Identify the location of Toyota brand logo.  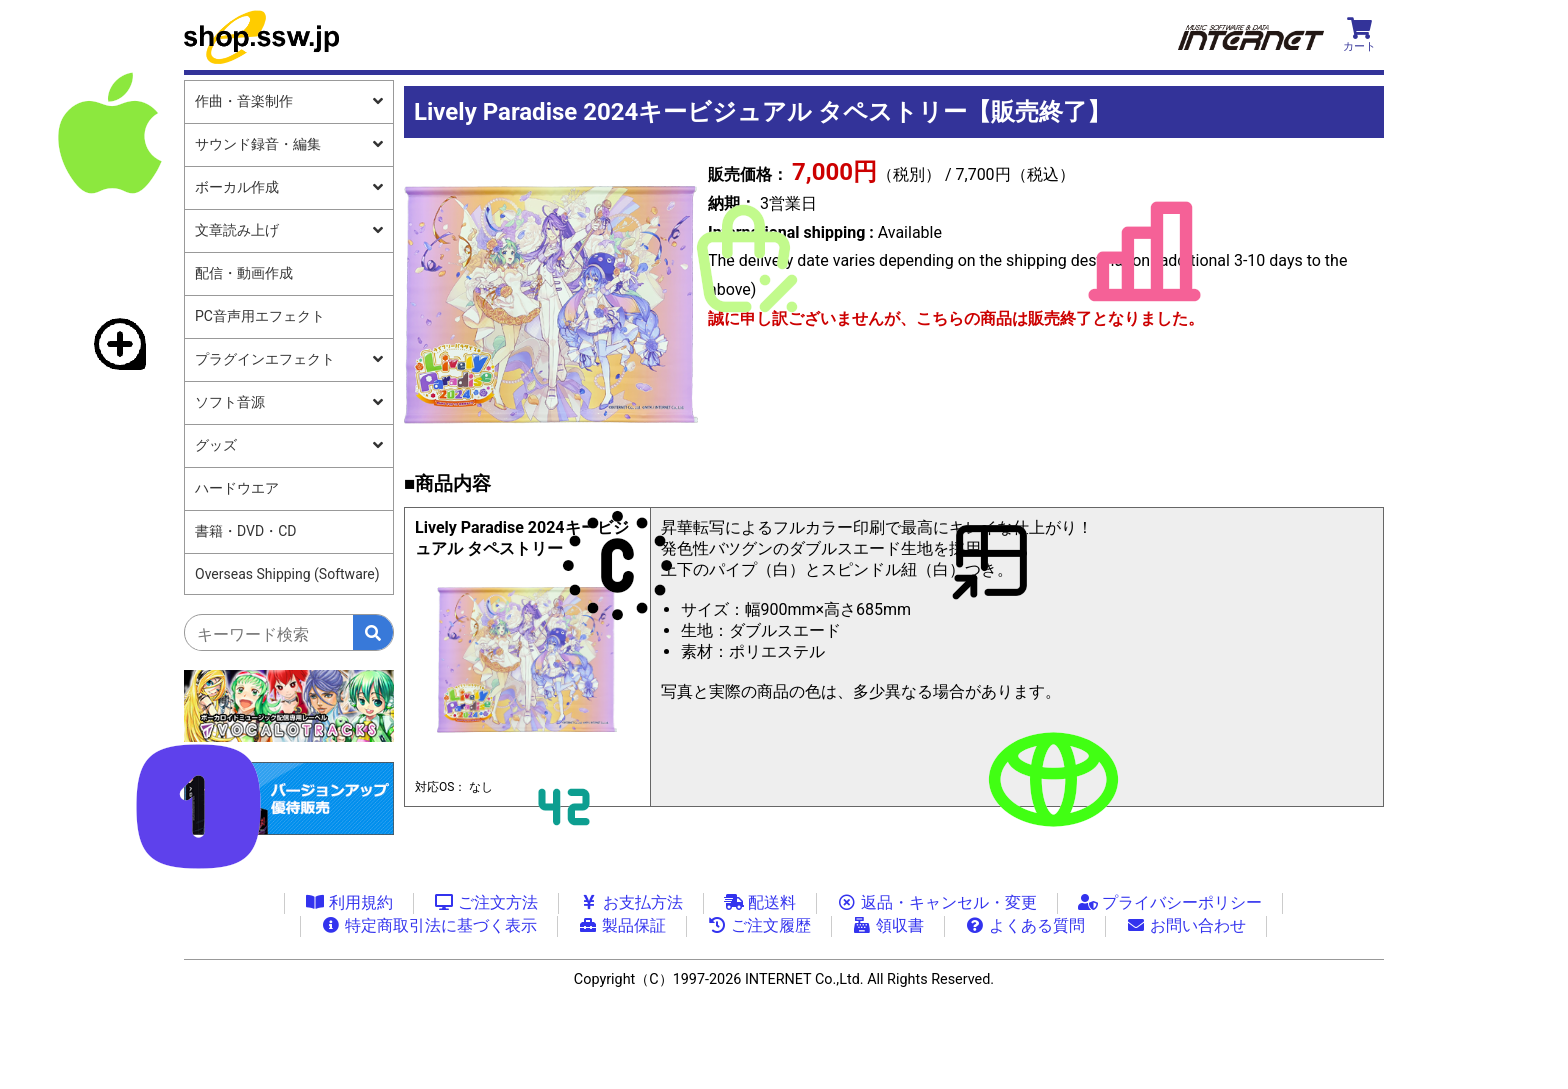
(1053, 779).